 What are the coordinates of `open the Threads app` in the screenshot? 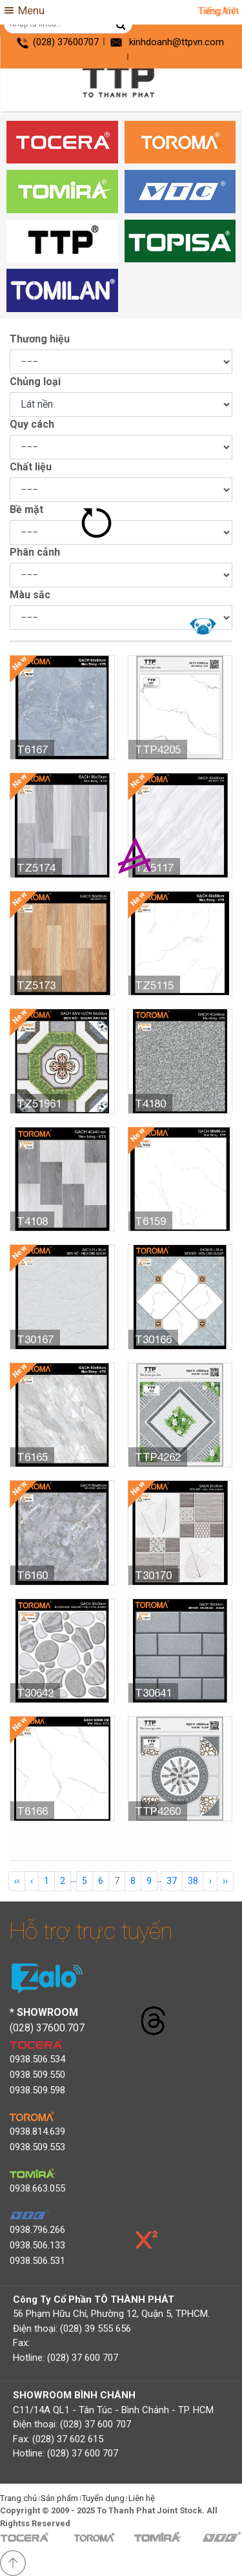 It's located at (153, 2020).